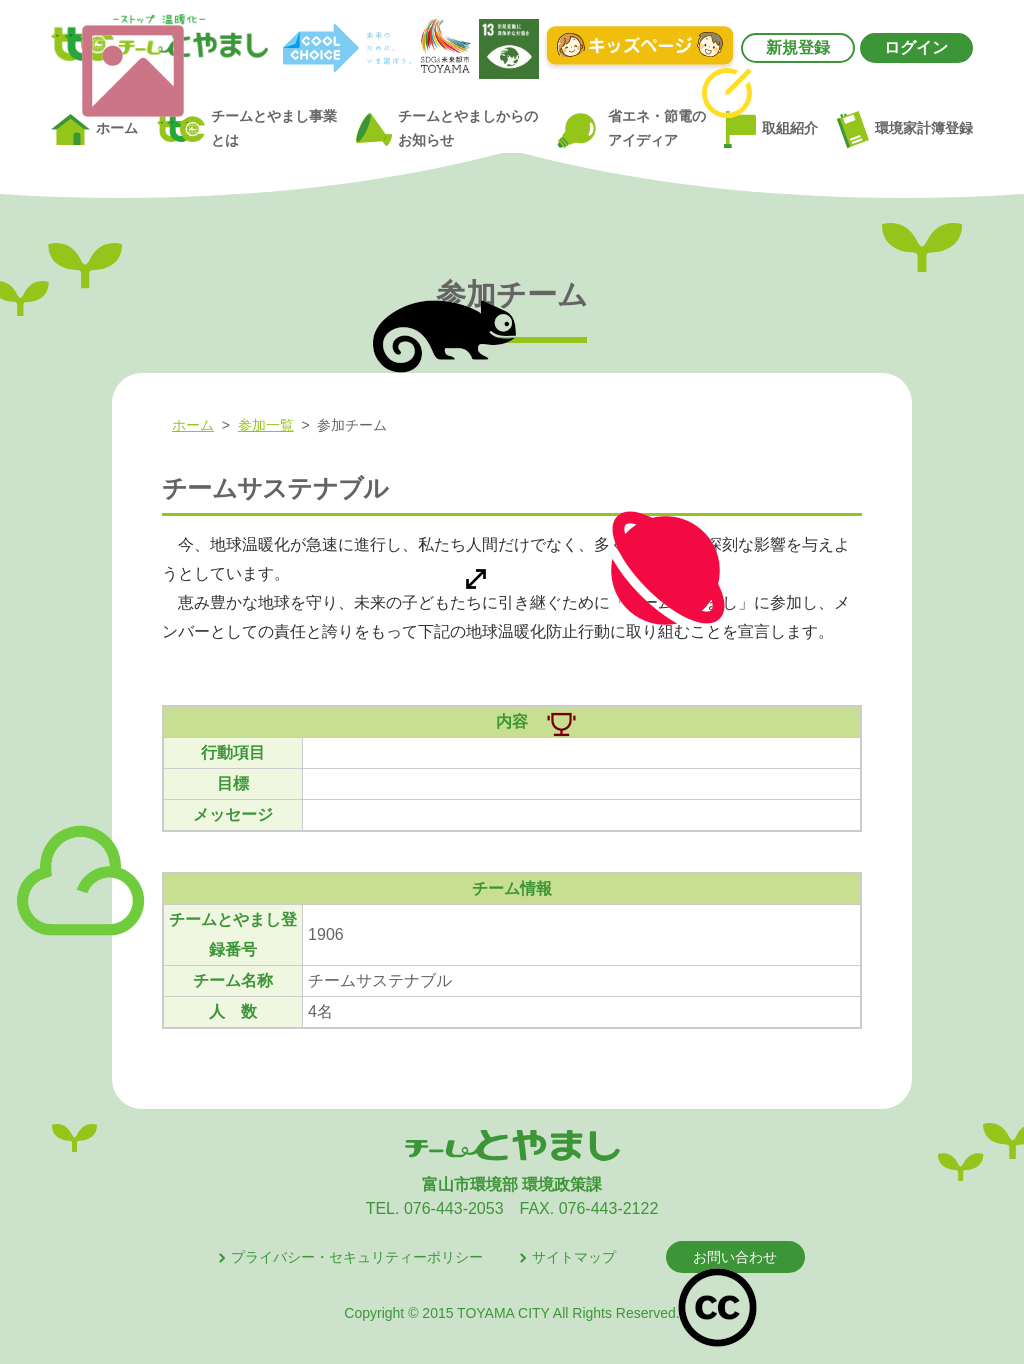  What do you see at coordinates (561, 724) in the screenshot?
I see `view achievements or awards` at bounding box center [561, 724].